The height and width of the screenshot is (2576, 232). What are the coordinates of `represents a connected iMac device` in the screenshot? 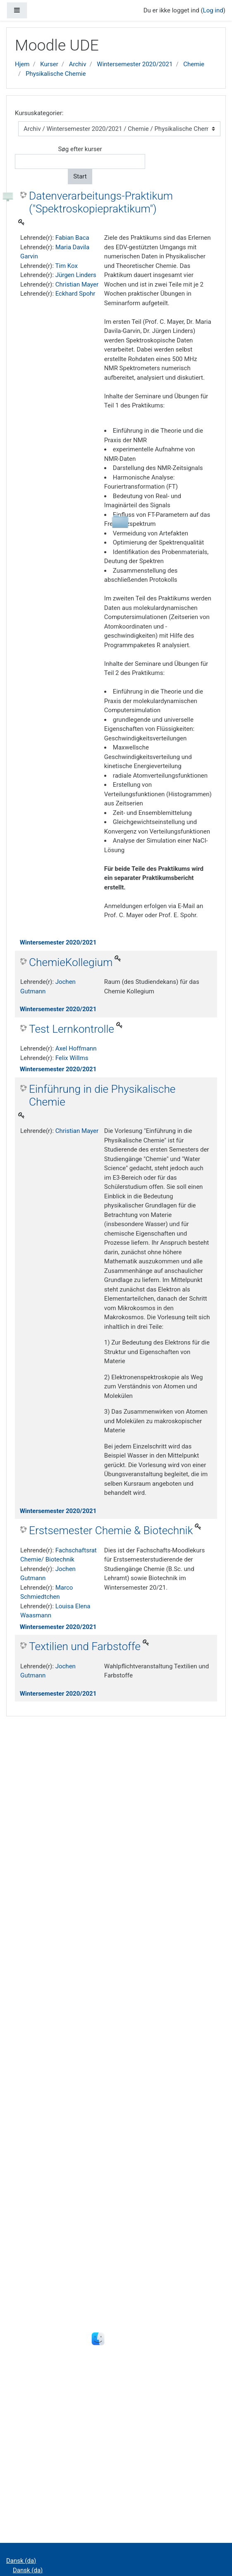 It's located at (8, 197).